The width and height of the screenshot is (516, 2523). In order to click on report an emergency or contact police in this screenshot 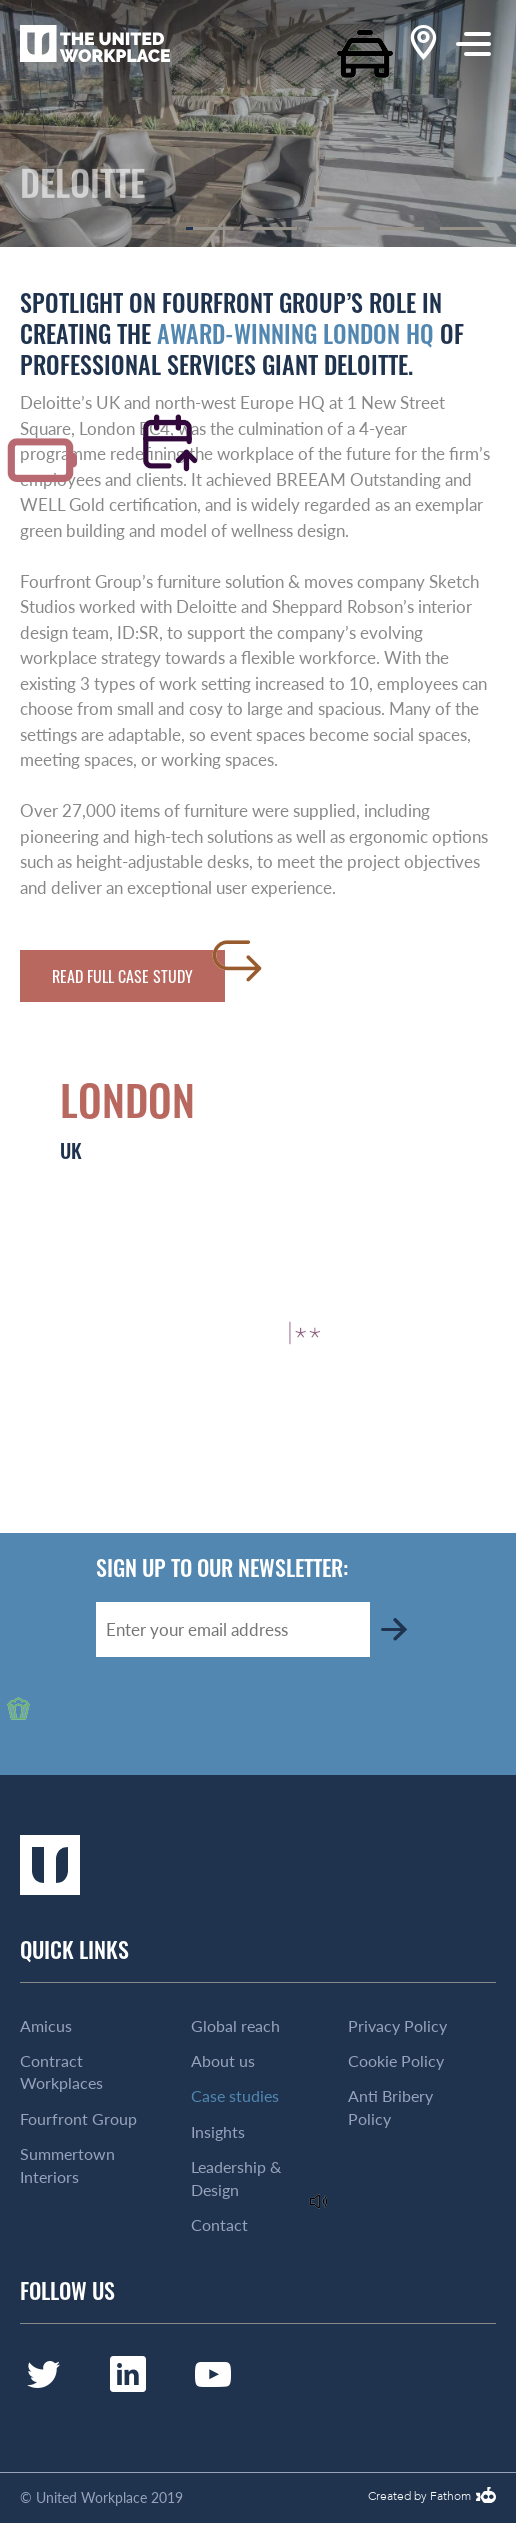, I will do `click(365, 57)`.